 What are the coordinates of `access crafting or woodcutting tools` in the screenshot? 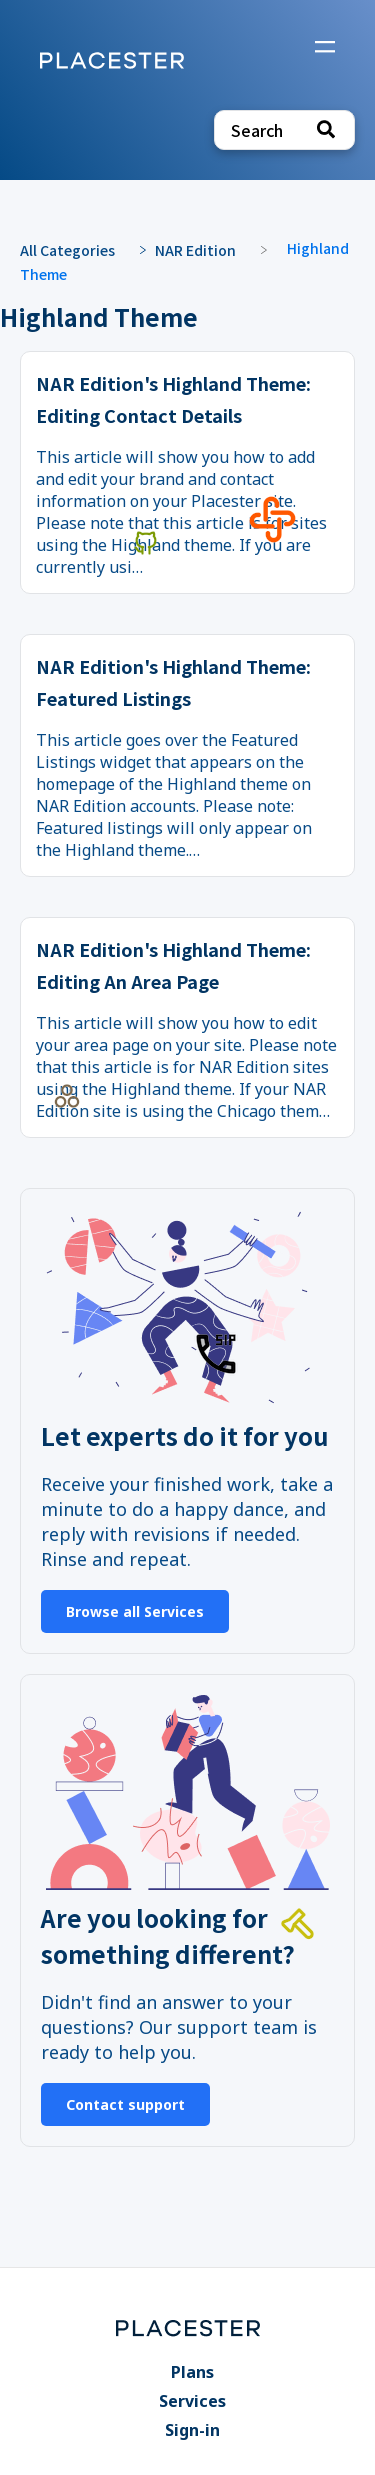 It's located at (297, 1924).